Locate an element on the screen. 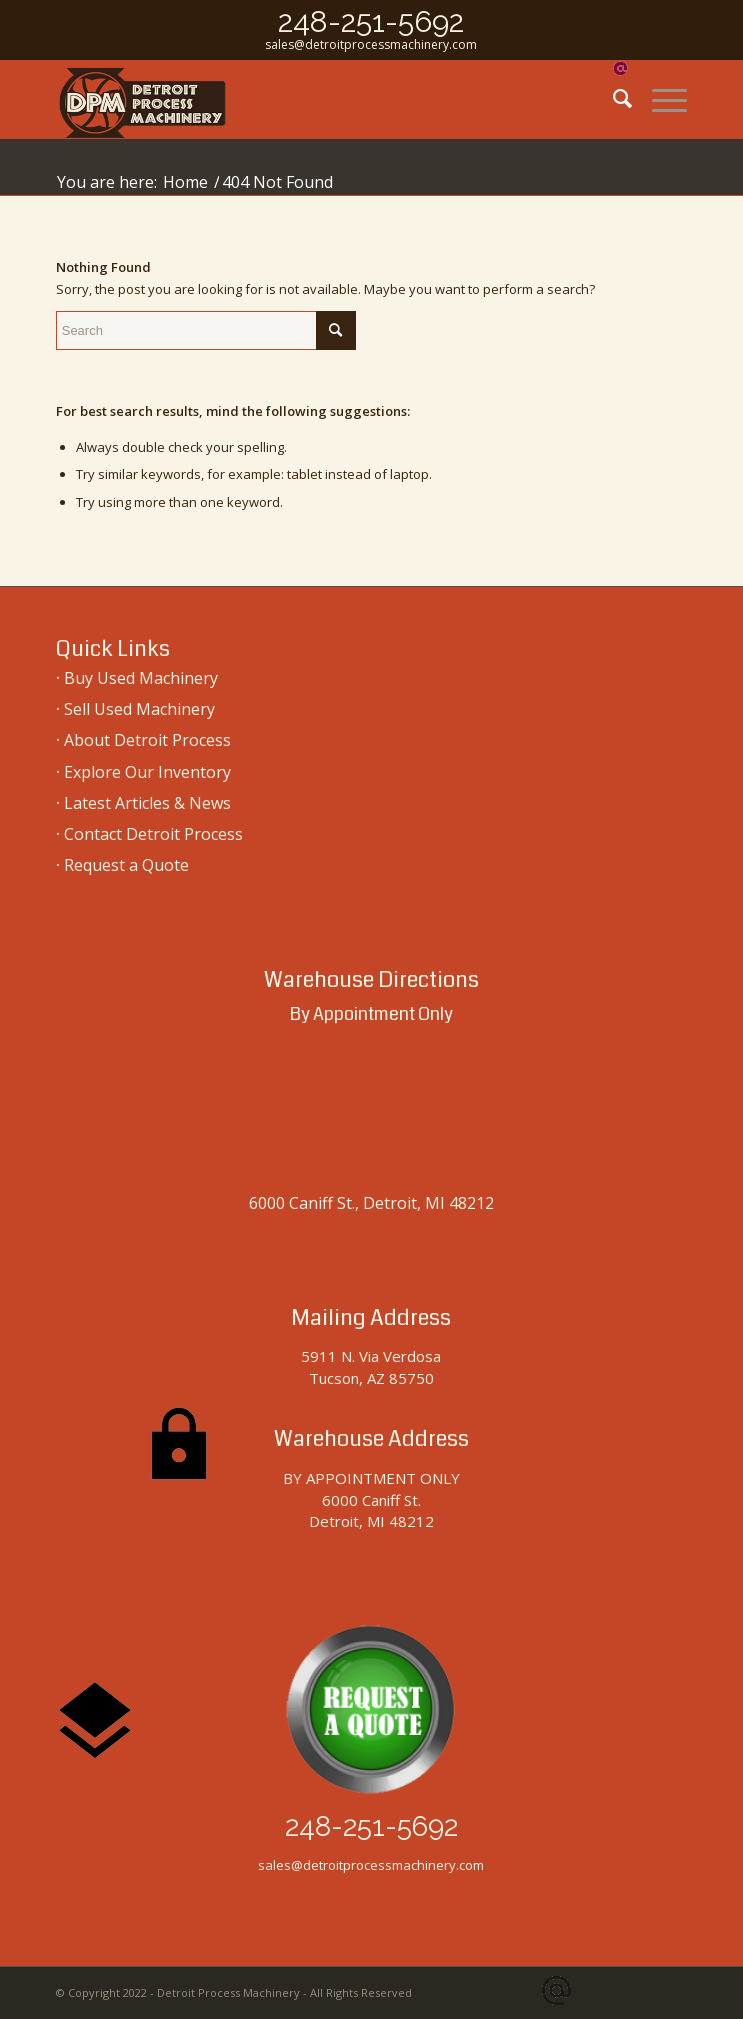 The image size is (743, 2019). indicates a secure connection is located at coordinates (179, 1445).